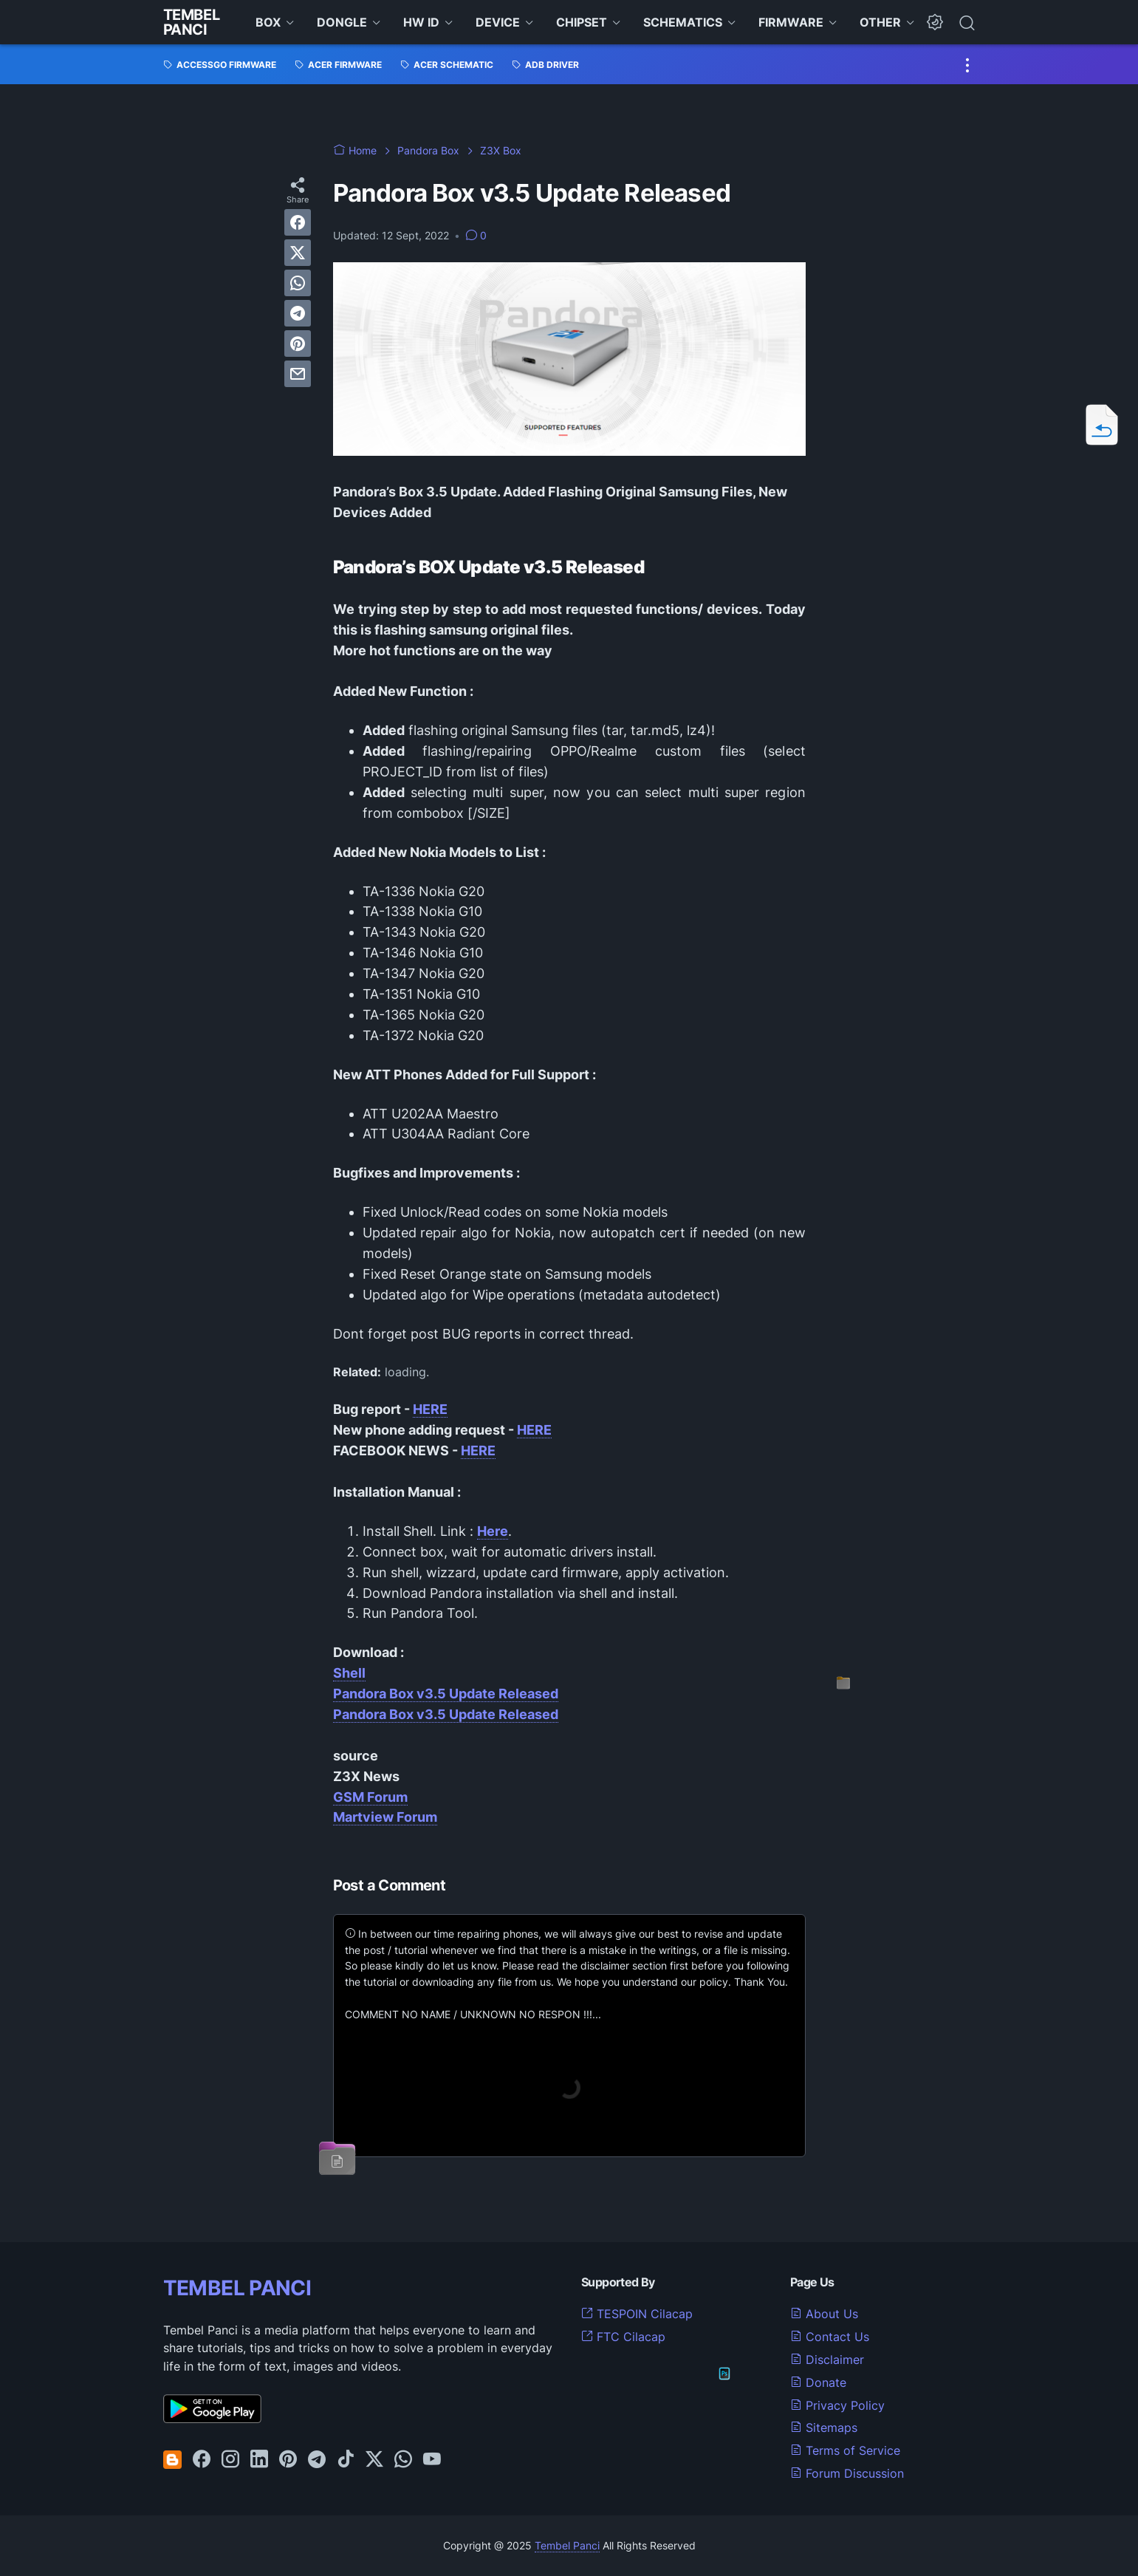 This screenshot has height=2576, width=1138. Describe the element at coordinates (724, 2374) in the screenshot. I see `adobe photoshop file type indicator` at that location.